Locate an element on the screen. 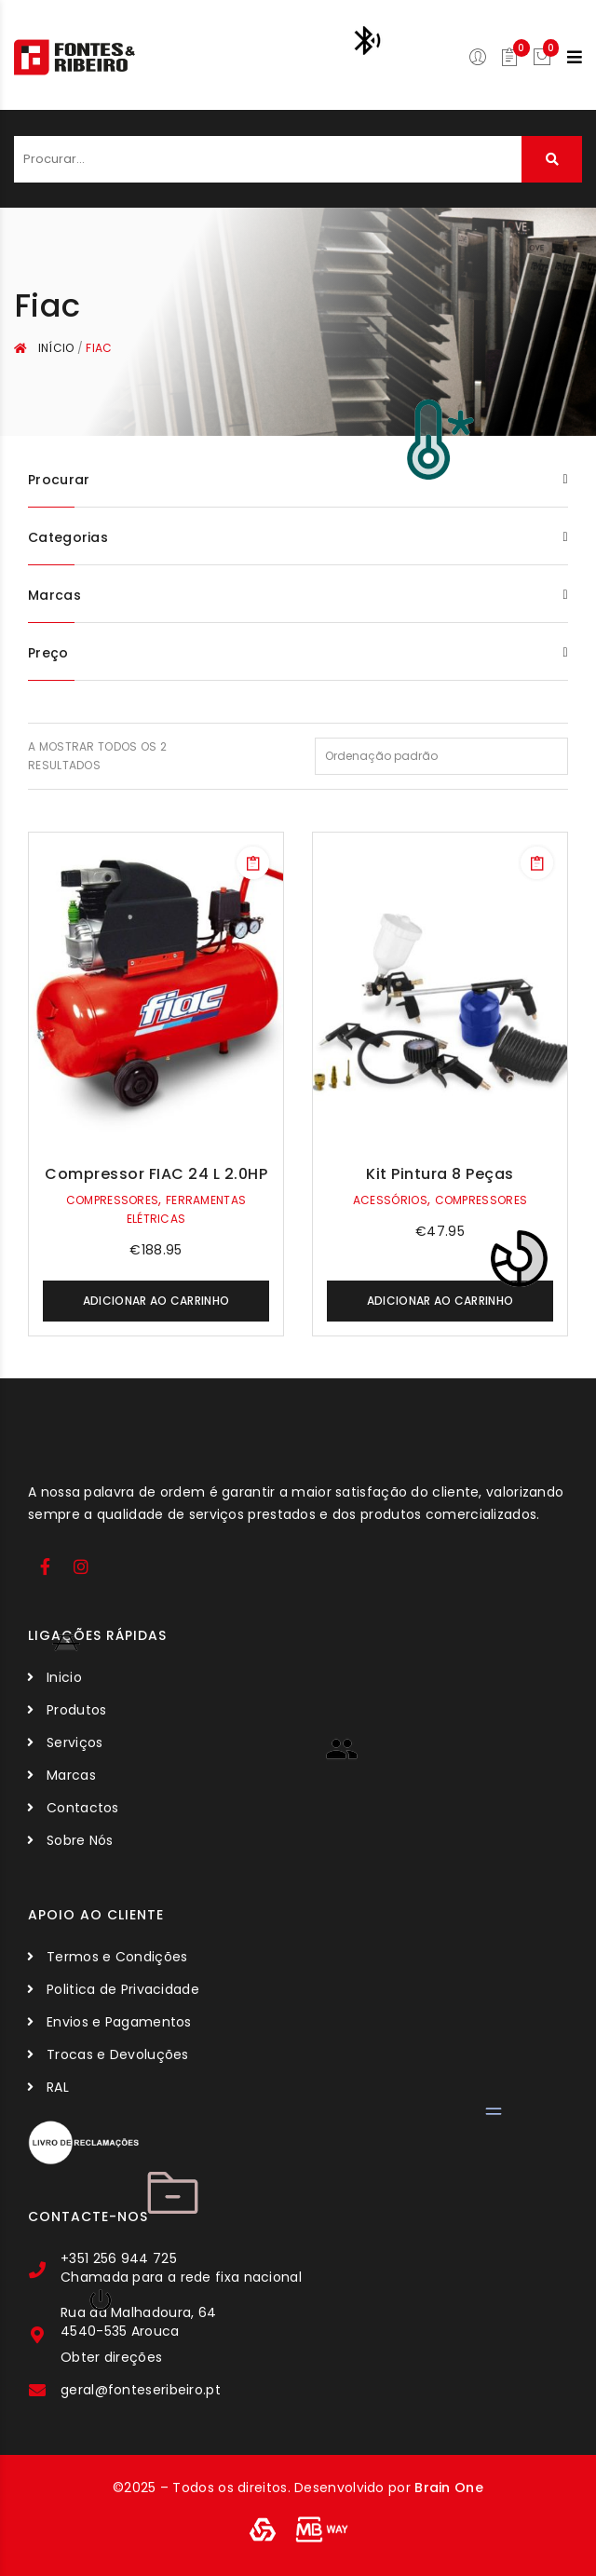 This screenshot has height=2576, width=596. indicates low temperature or cold conditions is located at coordinates (431, 440).